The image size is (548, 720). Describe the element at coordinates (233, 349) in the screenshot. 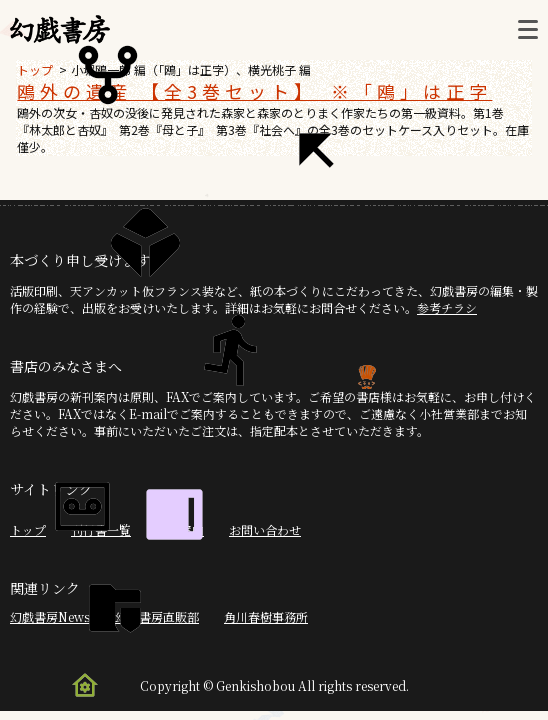

I see `access running or jogging activity tracking` at that location.